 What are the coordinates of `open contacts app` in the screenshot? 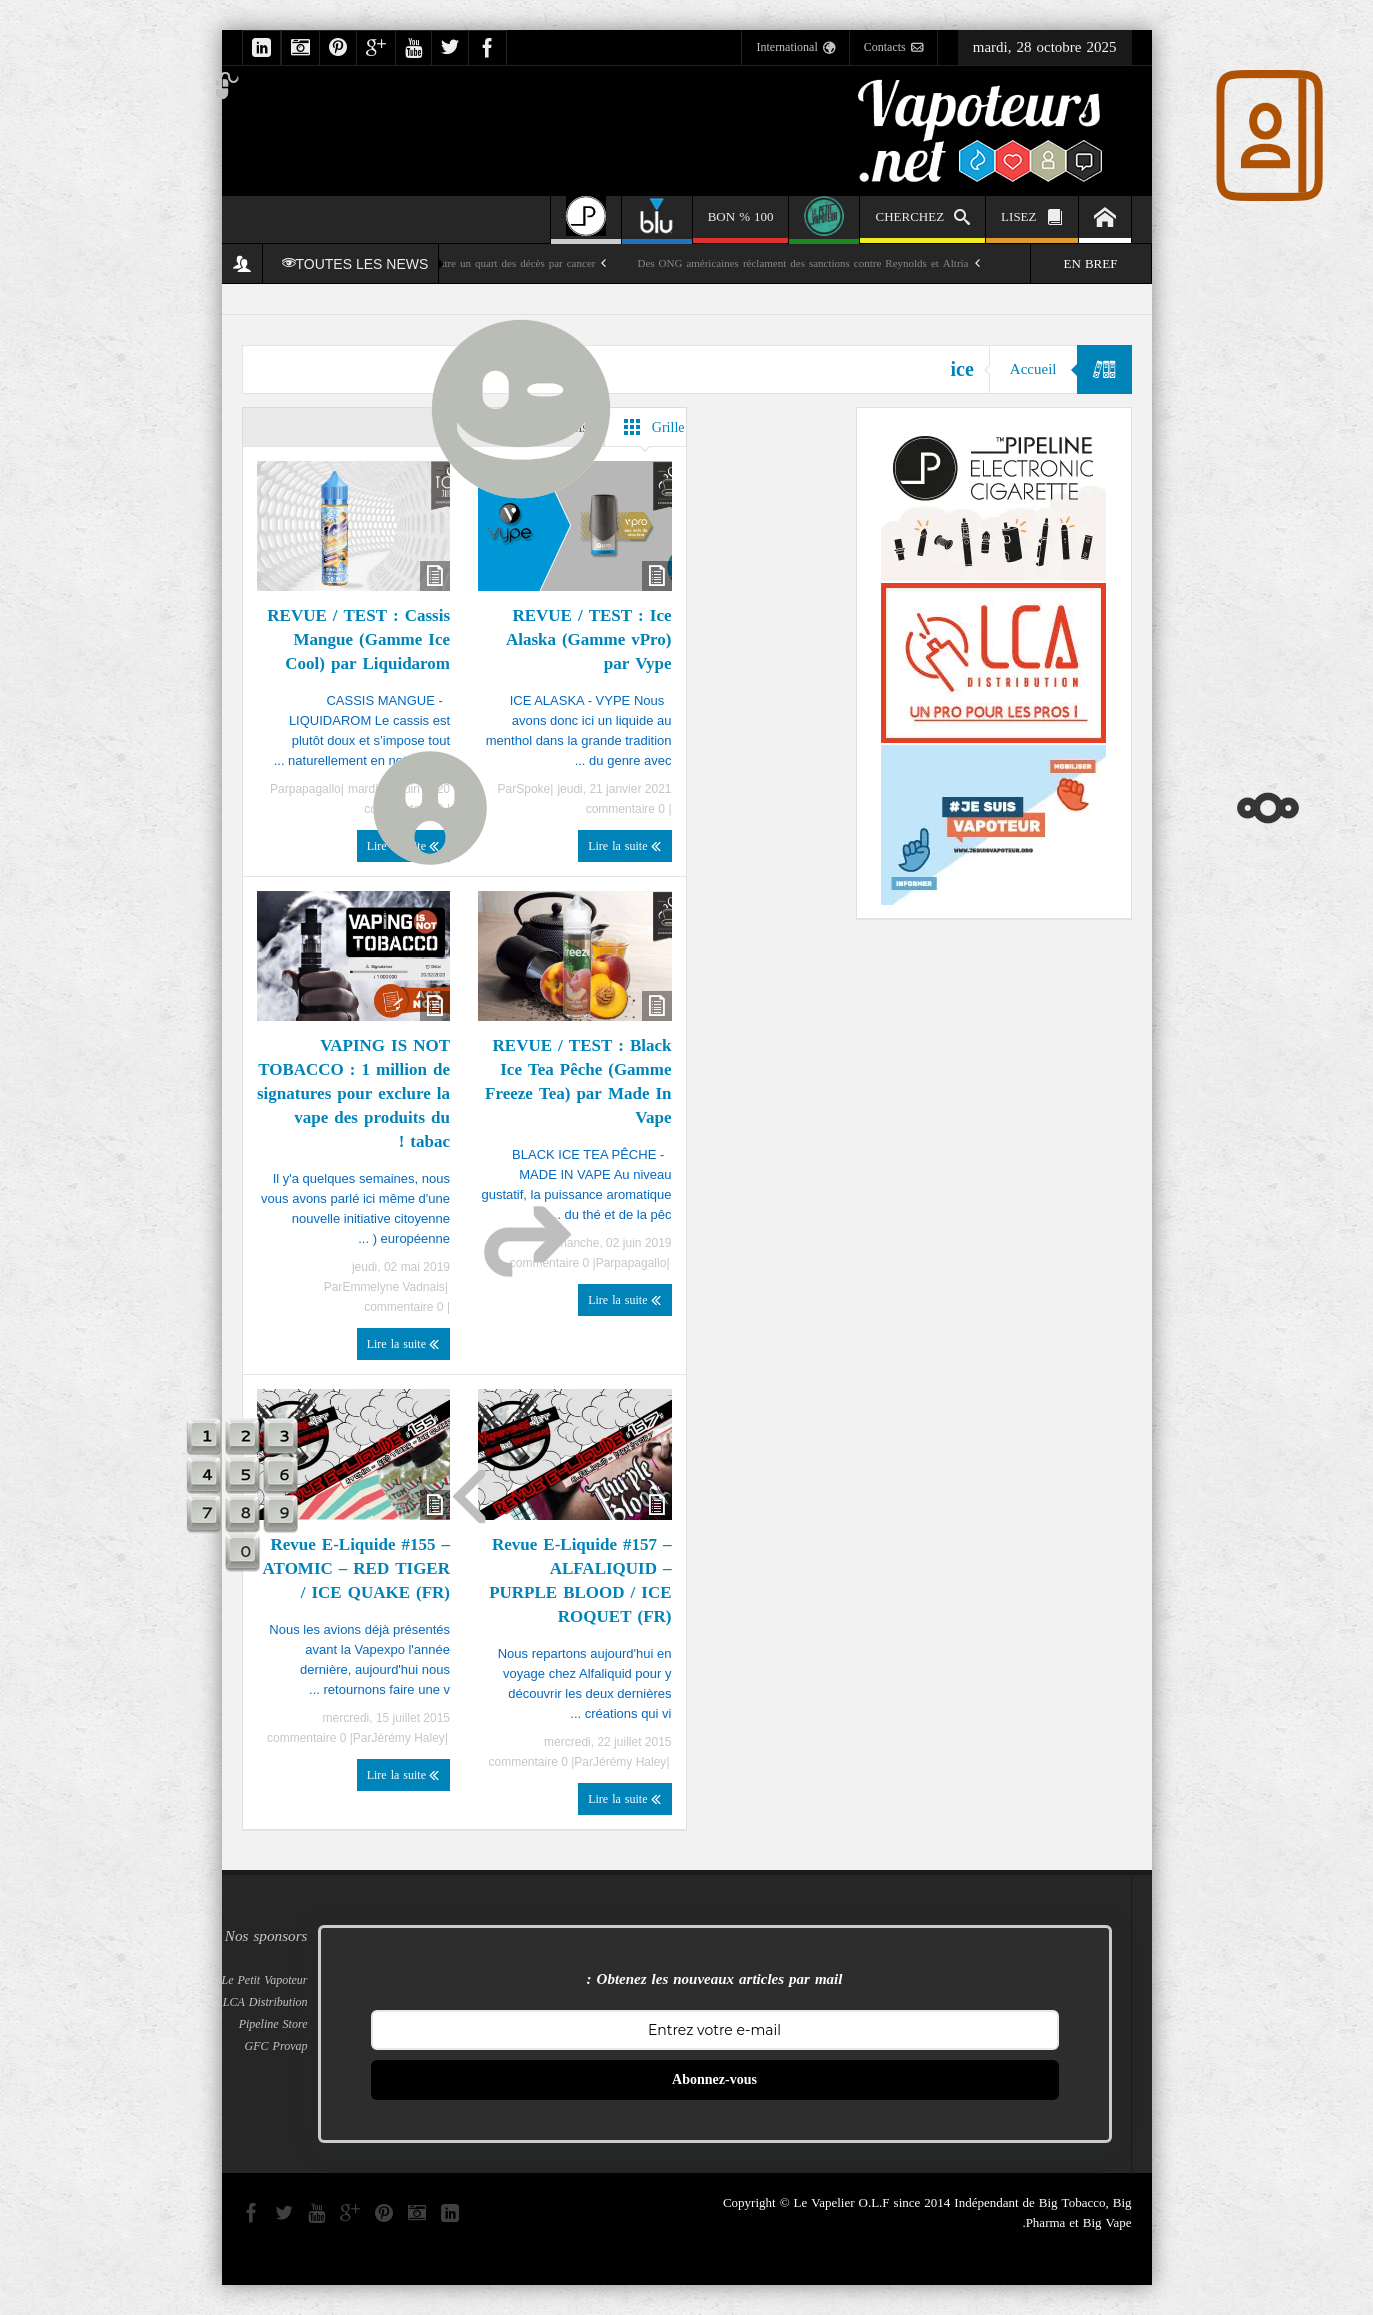 It's located at (1265, 135).